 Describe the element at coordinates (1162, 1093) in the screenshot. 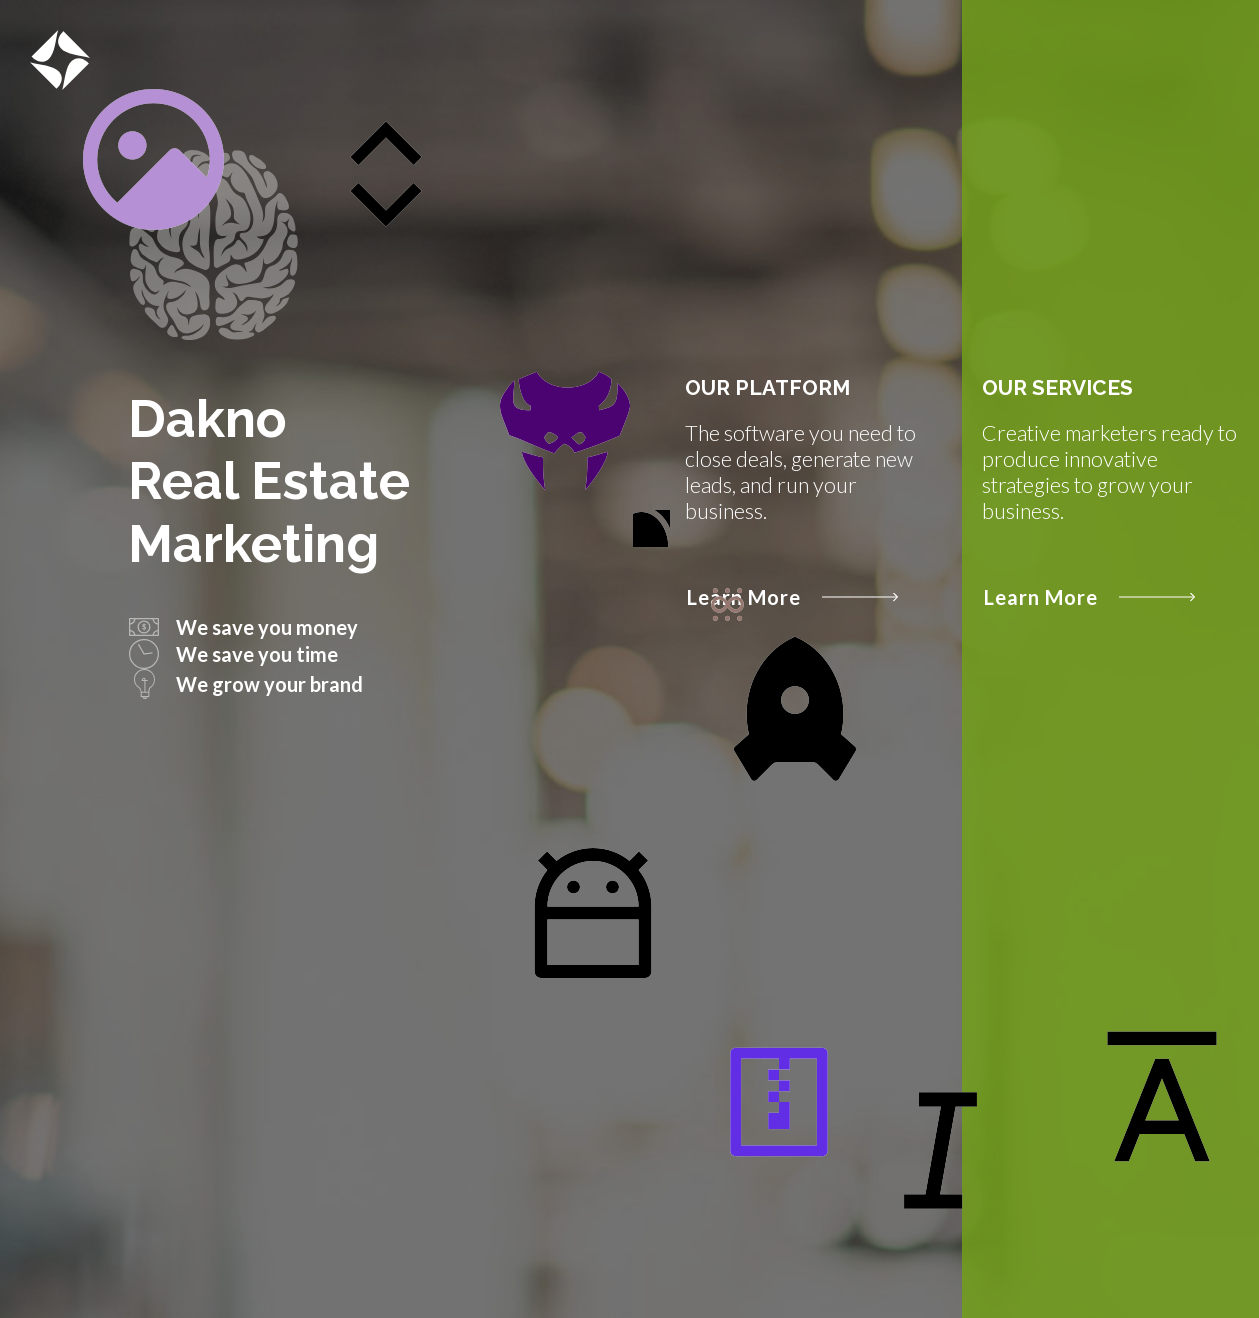

I see `apply overline formatting to selected text` at that location.